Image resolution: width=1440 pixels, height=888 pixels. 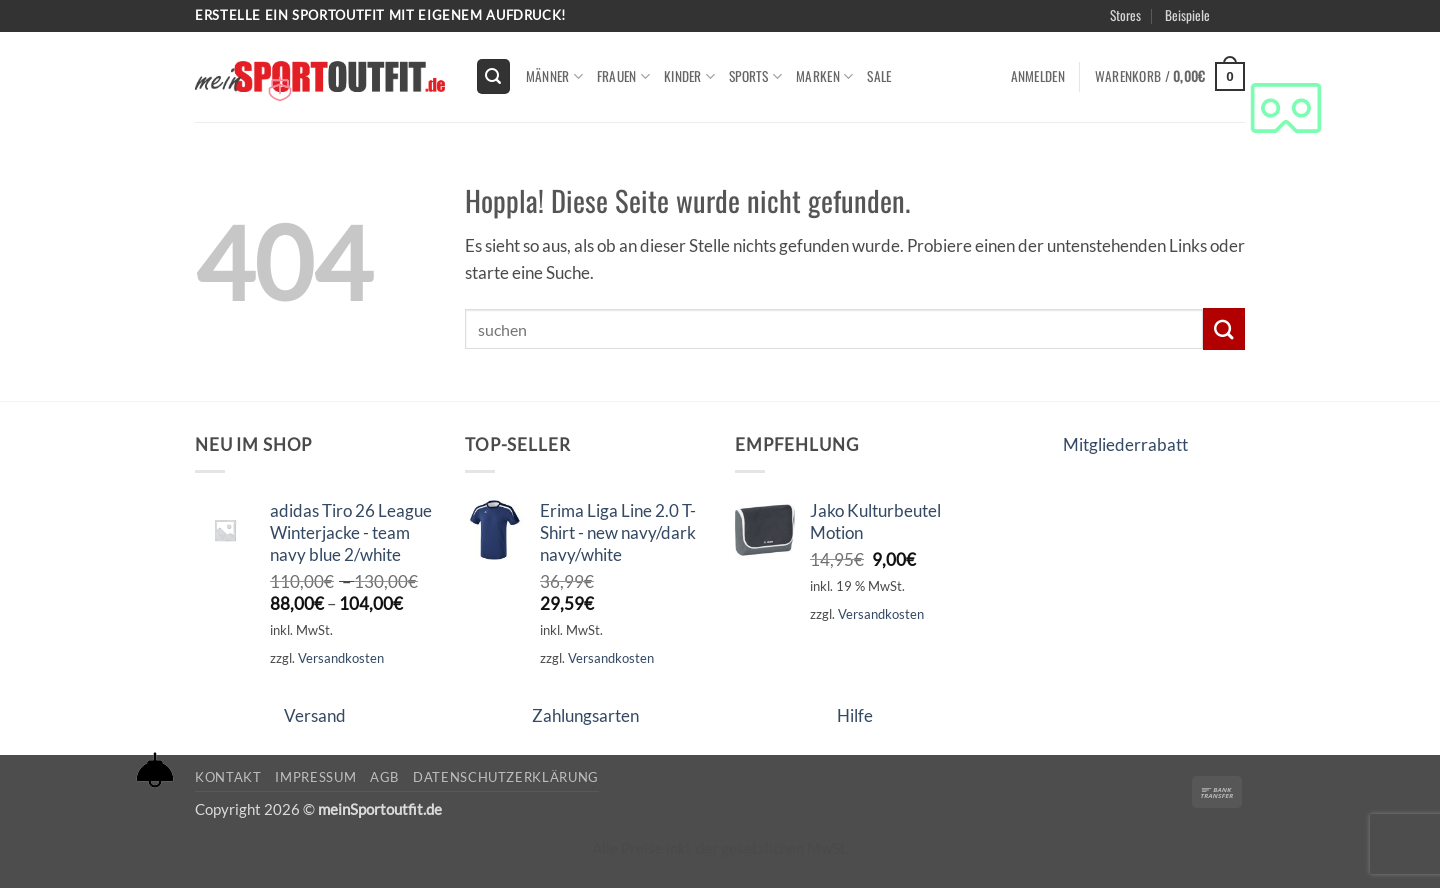 What do you see at coordinates (155, 772) in the screenshot?
I see `toggle pendant lamp on or off` at bounding box center [155, 772].